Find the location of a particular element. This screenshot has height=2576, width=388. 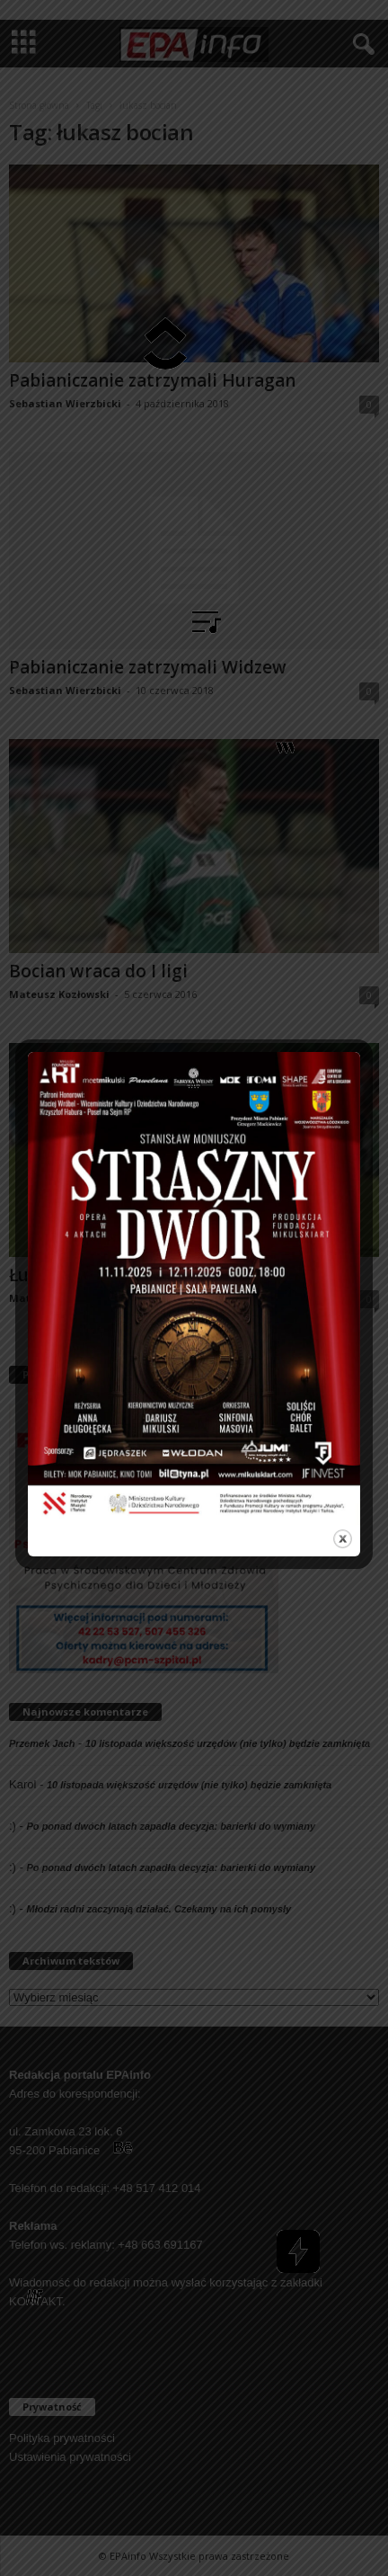

visit behance profile or portfolio is located at coordinates (123, 2147).